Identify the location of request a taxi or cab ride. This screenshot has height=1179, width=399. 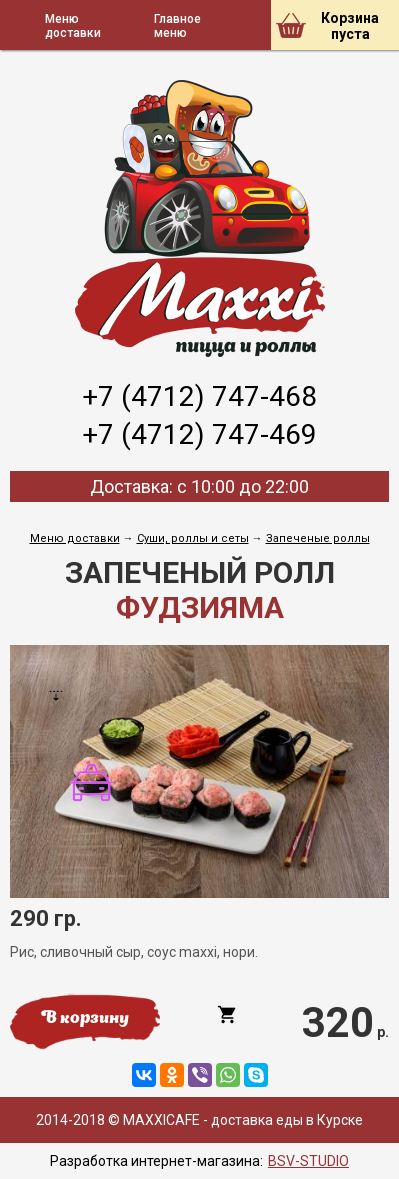
(91, 785).